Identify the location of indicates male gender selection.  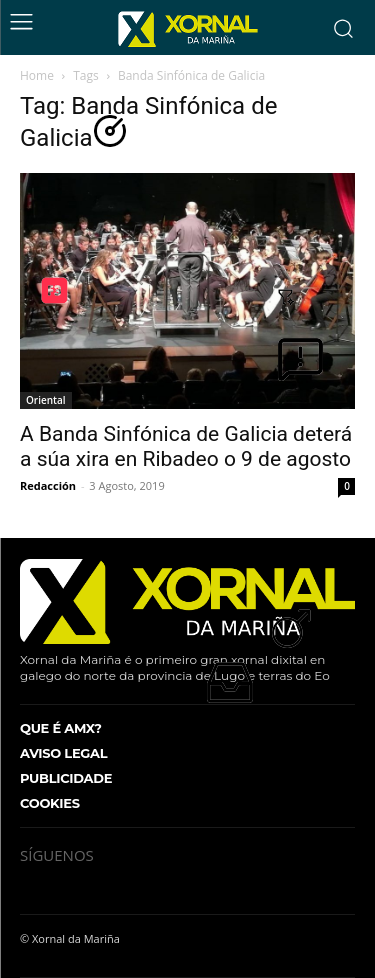
(292, 628).